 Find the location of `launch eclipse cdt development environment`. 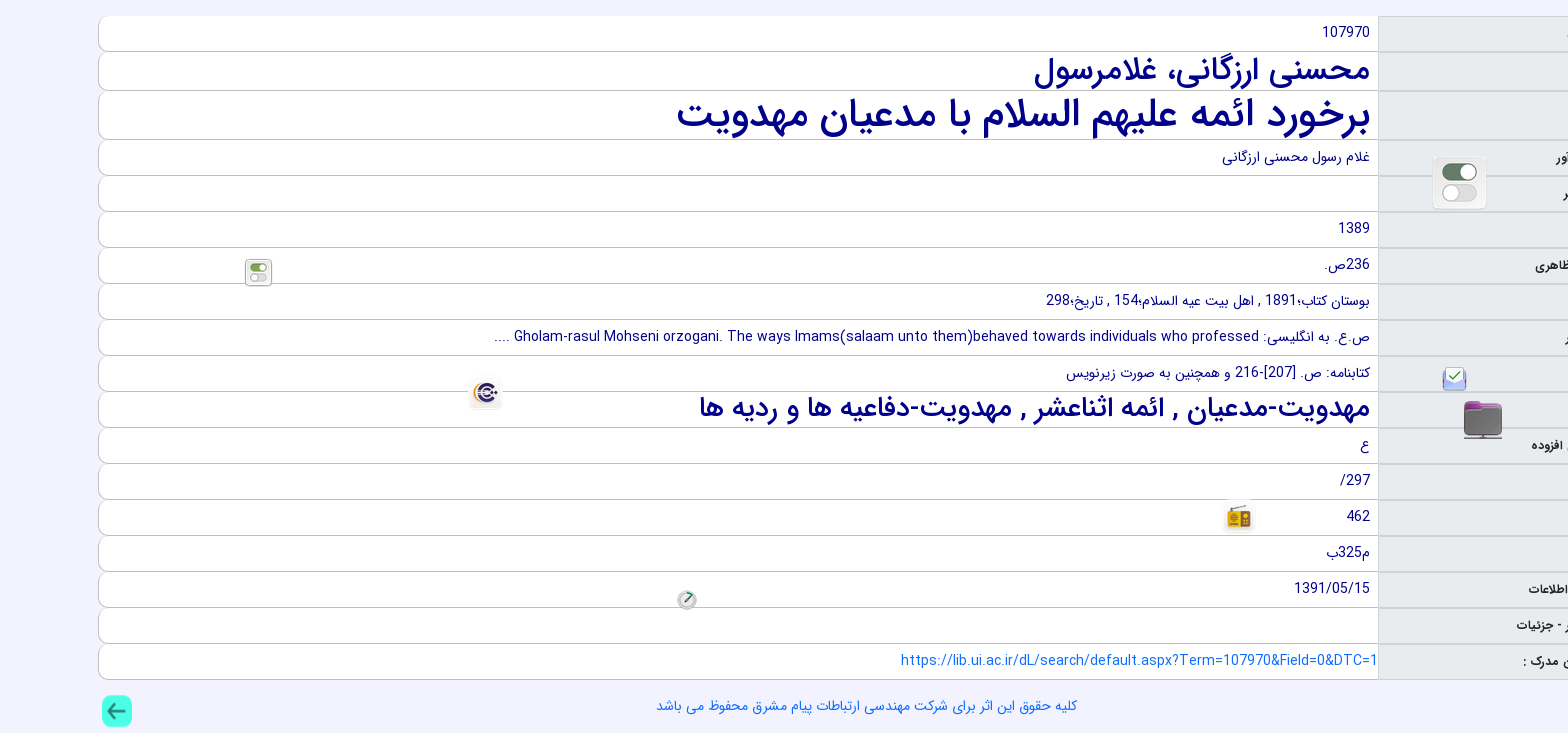

launch eclipse cdt development environment is located at coordinates (485, 392).